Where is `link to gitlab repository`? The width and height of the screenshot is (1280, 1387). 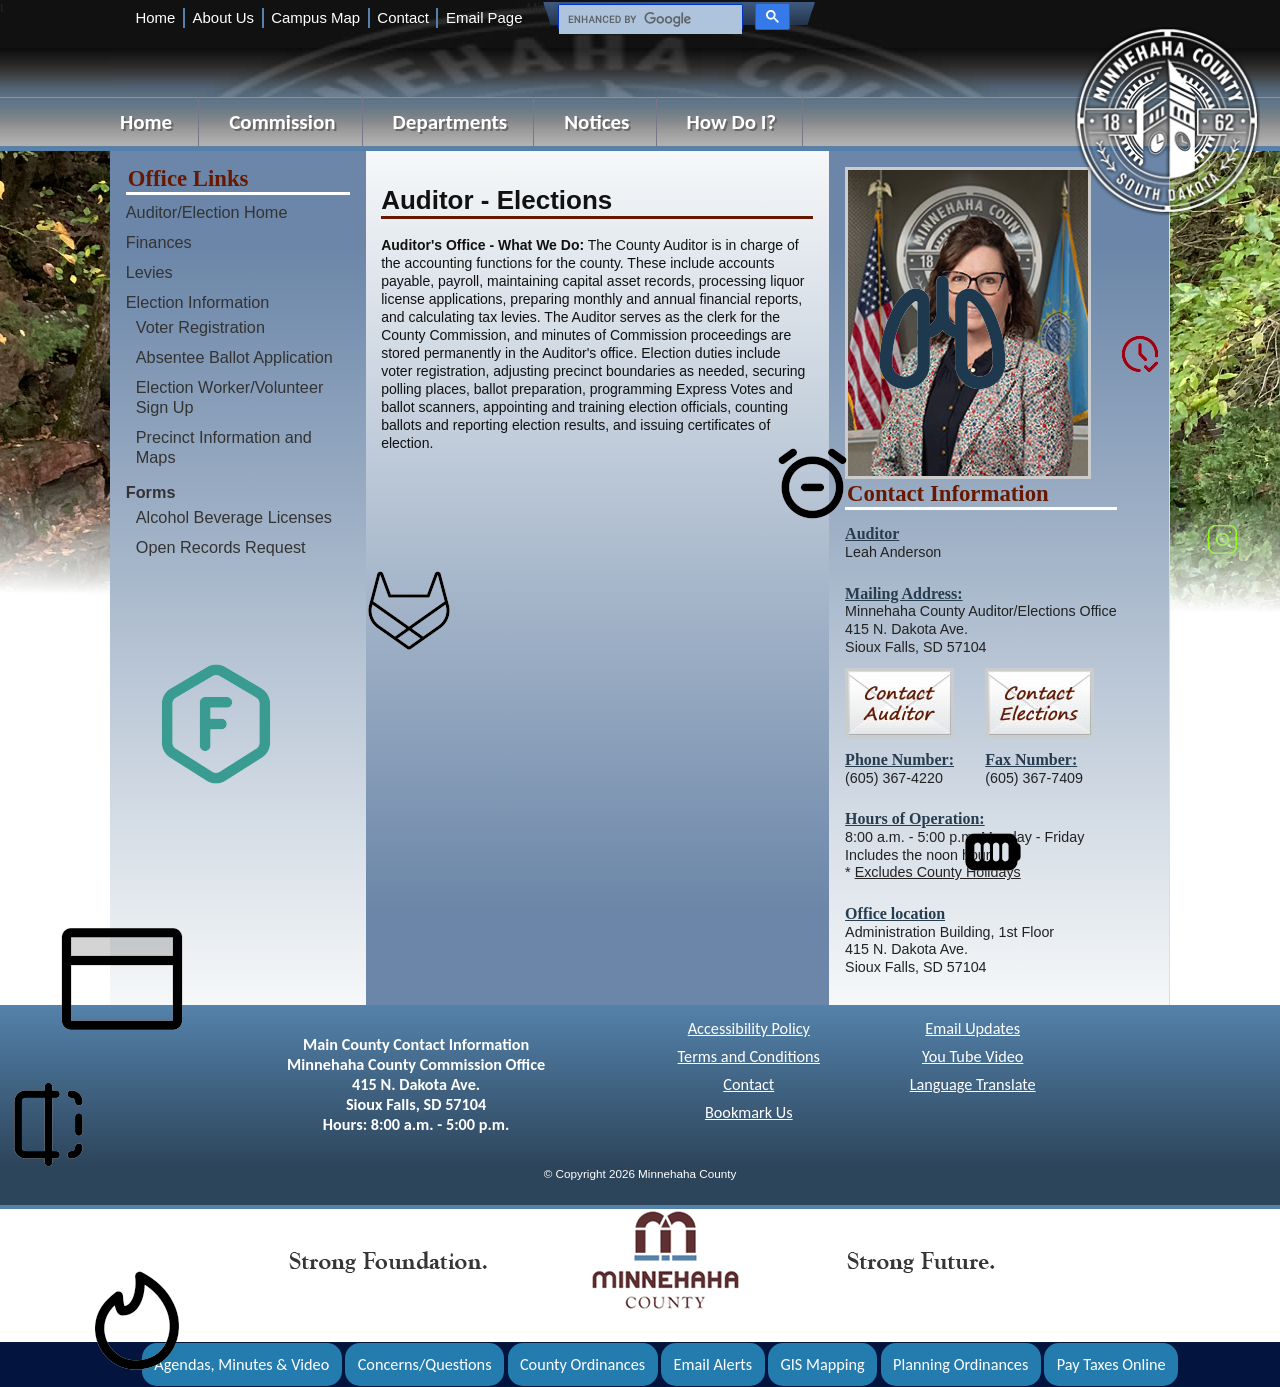 link to gitlab repository is located at coordinates (409, 609).